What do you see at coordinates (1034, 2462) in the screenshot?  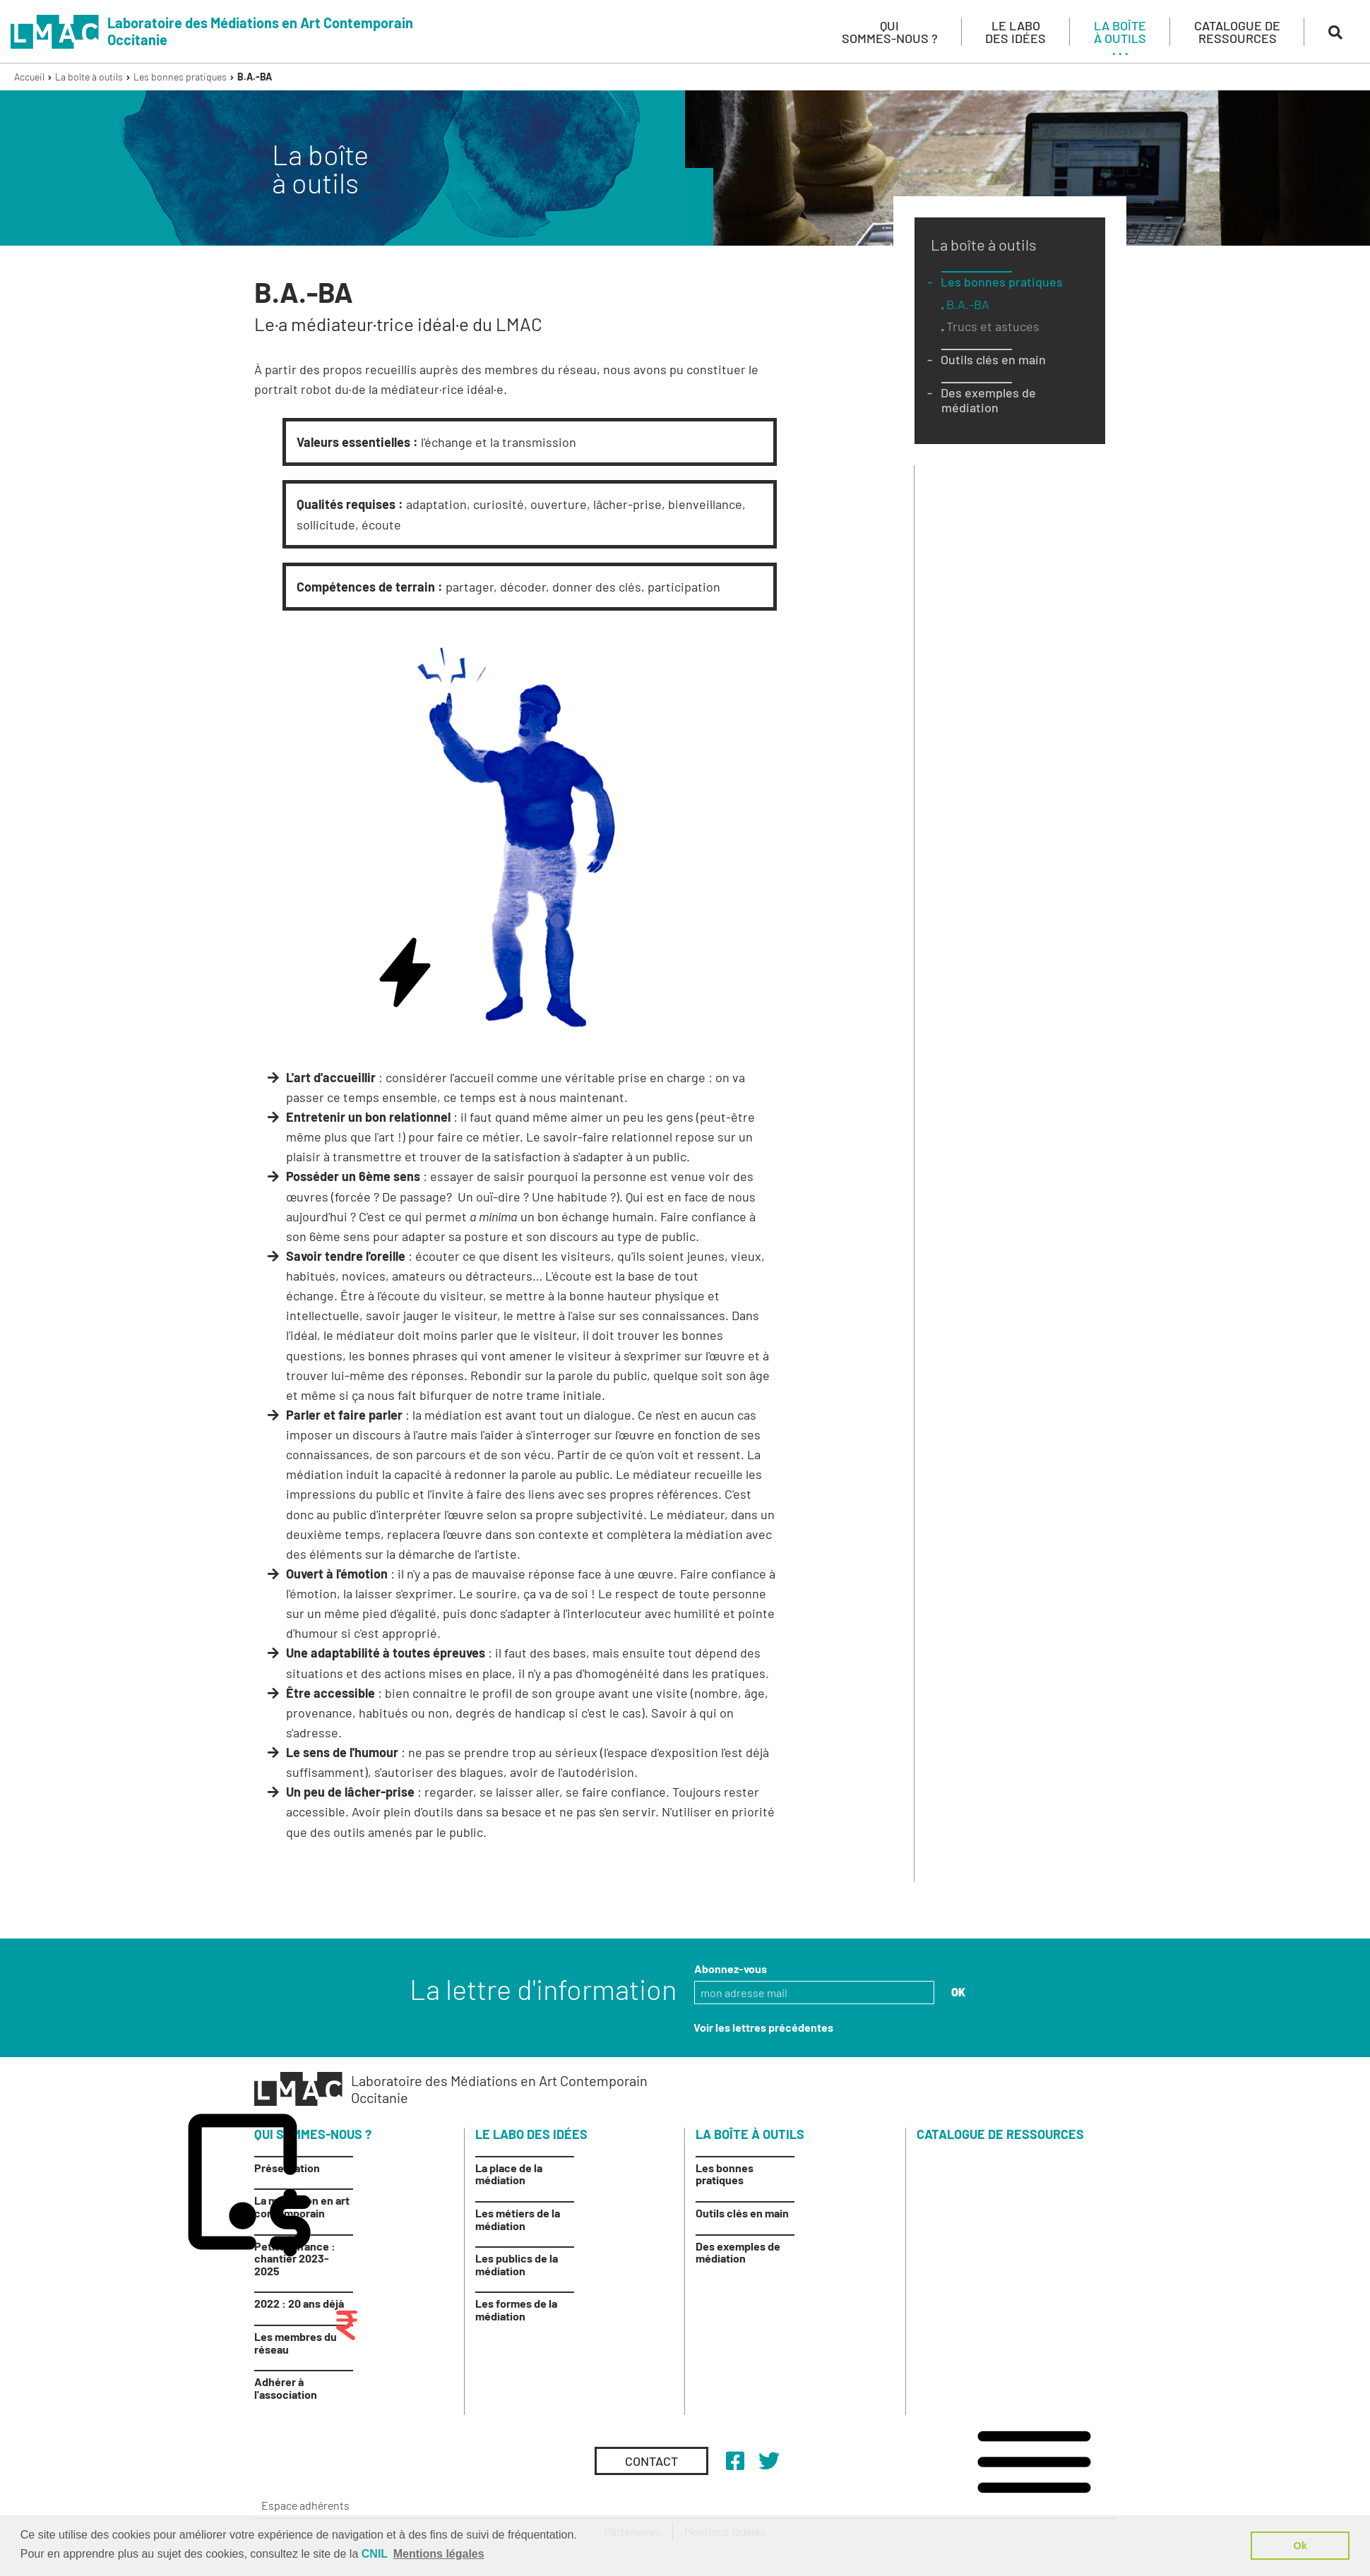 I see `open navigation menu` at bounding box center [1034, 2462].